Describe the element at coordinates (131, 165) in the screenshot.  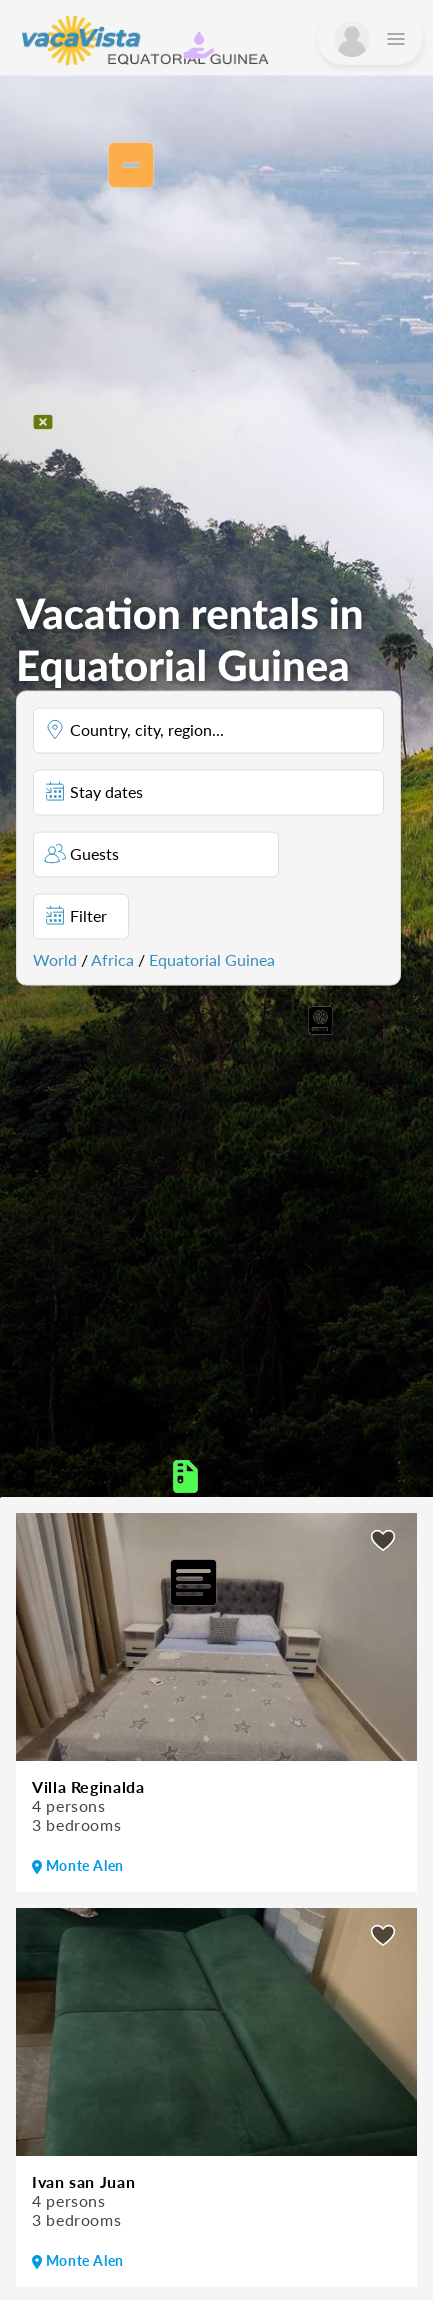
I see `remove an item from a list` at that location.